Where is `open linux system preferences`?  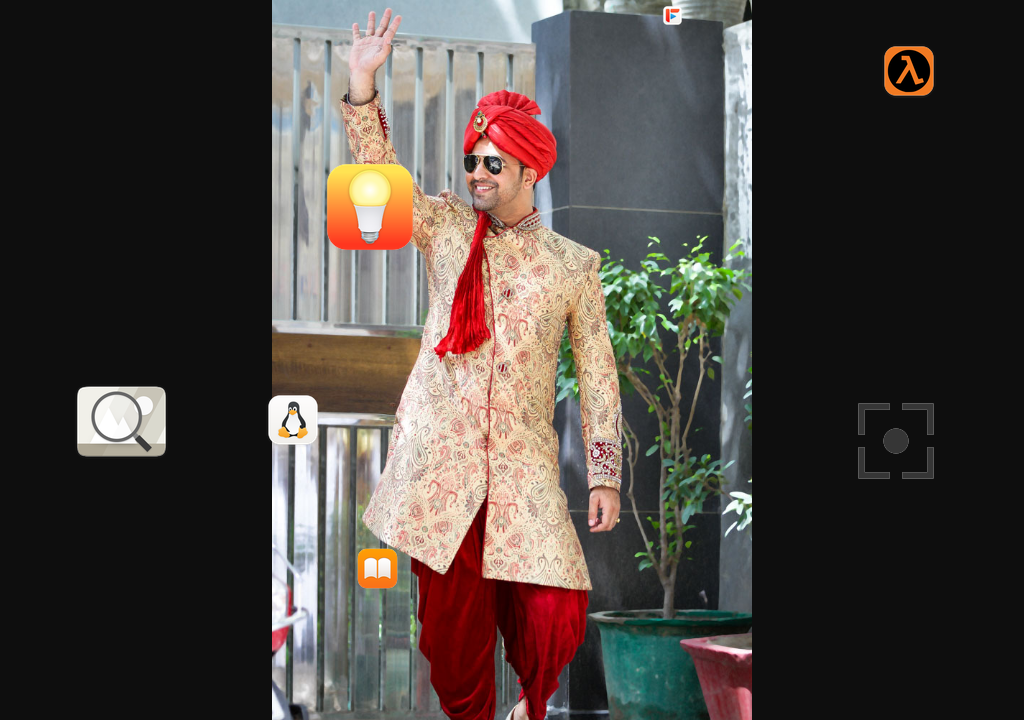 open linux system preferences is located at coordinates (293, 420).